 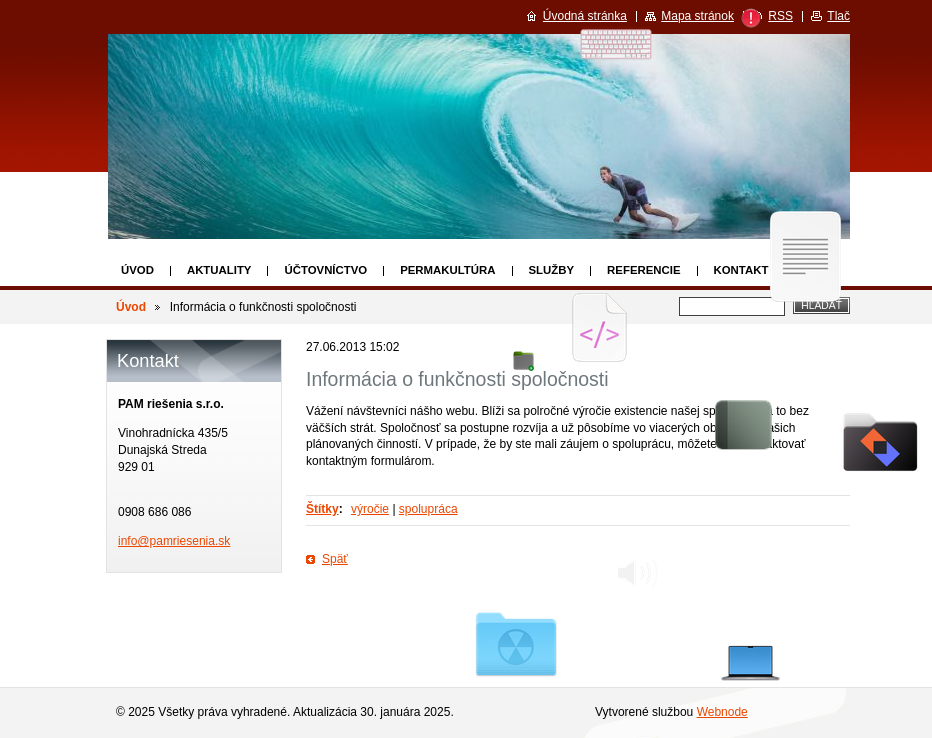 What do you see at coordinates (638, 573) in the screenshot?
I see `adjust system volume level` at bounding box center [638, 573].